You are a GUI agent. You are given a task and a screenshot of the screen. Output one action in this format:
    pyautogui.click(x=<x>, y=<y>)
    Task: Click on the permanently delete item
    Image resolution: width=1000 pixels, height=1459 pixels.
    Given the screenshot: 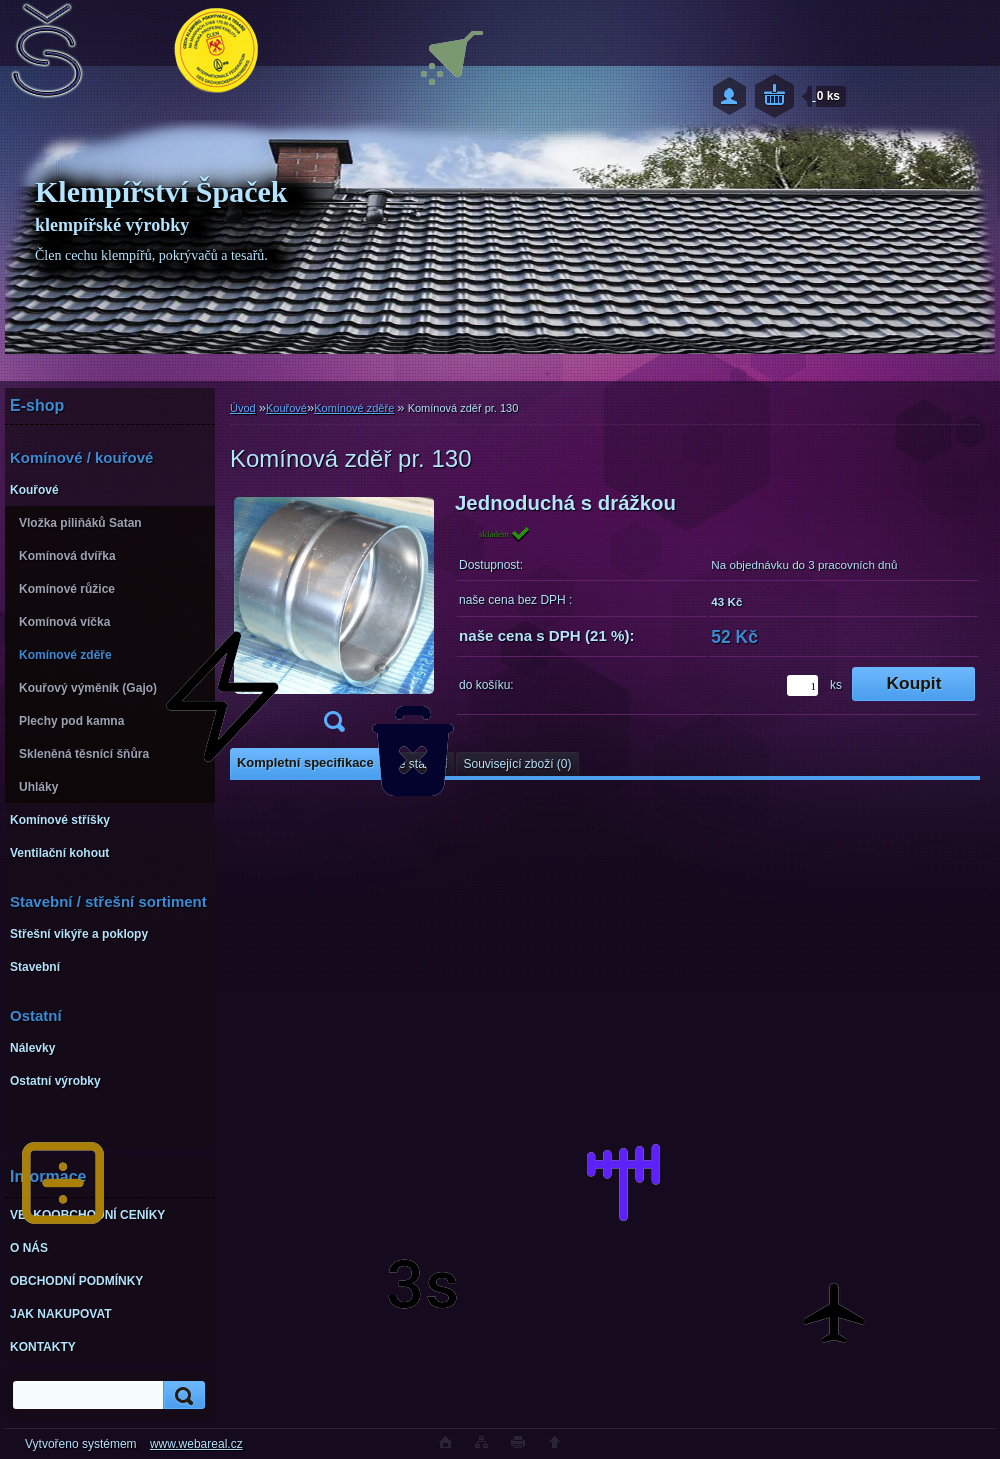 What is the action you would take?
    pyautogui.click(x=413, y=751)
    